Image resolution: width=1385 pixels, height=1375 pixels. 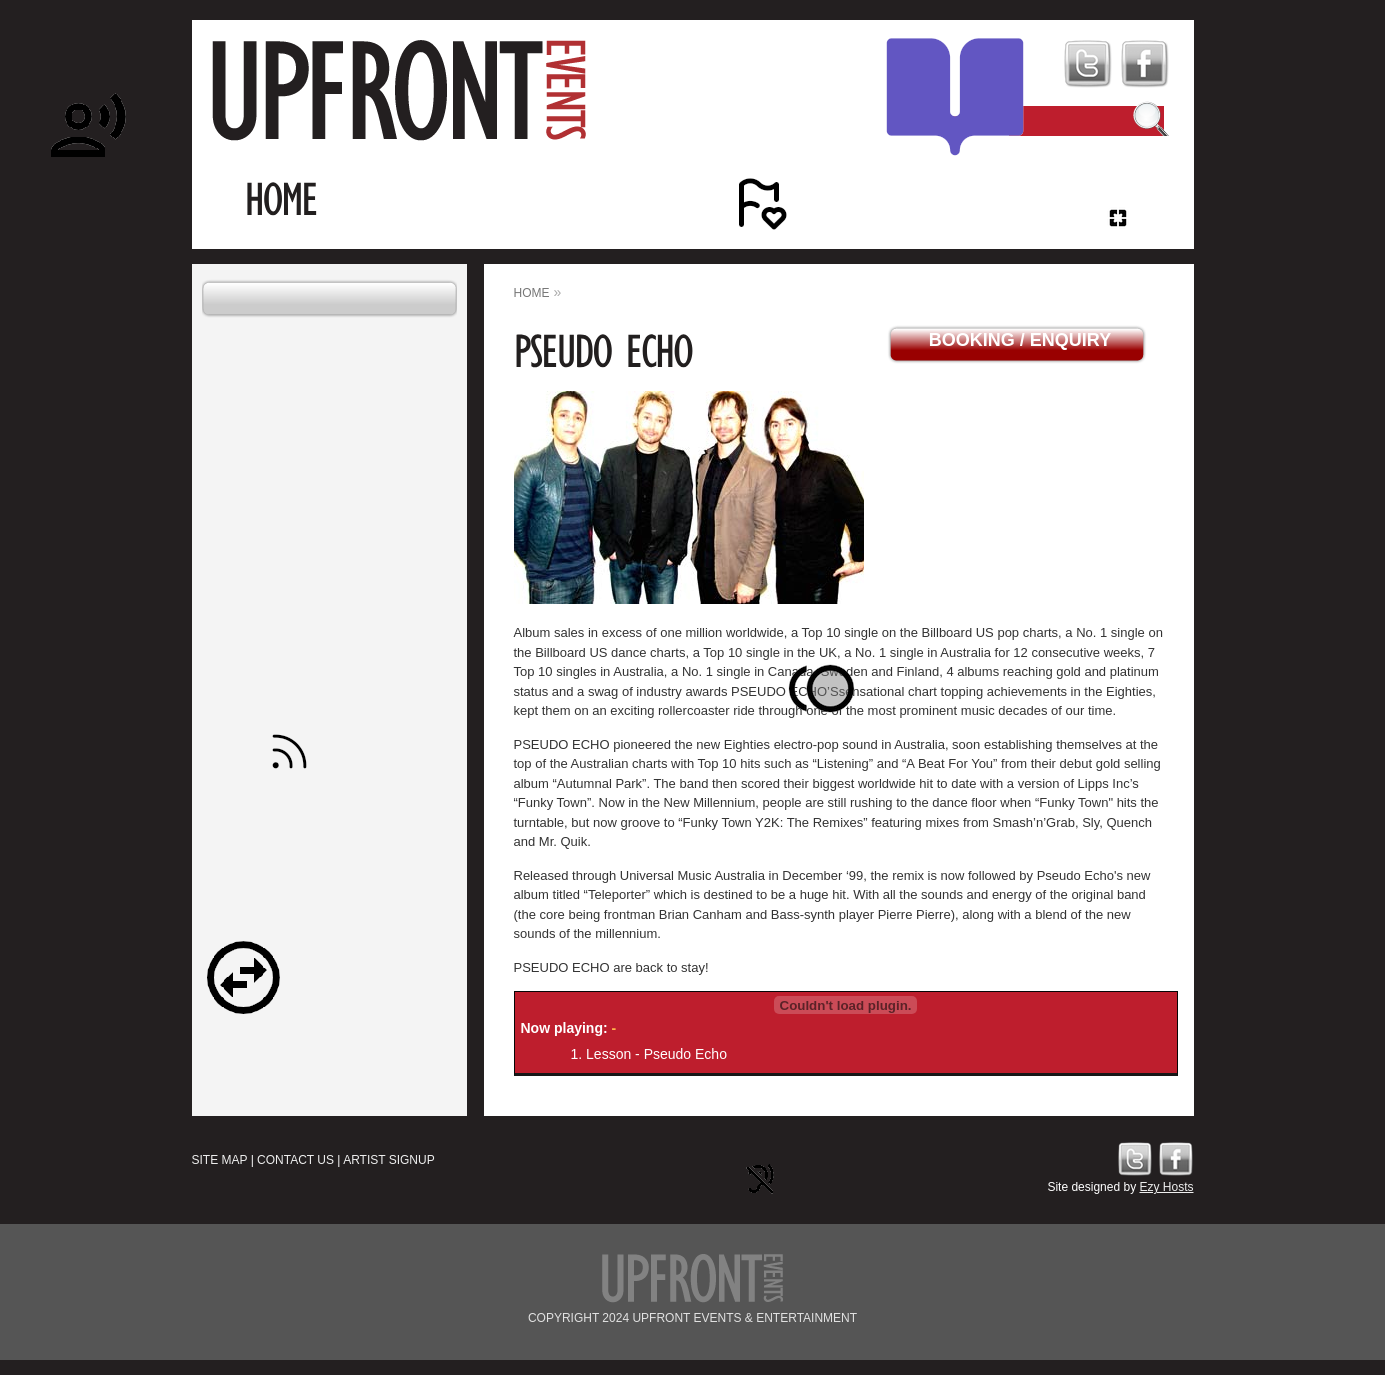 What do you see at coordinates (761, 1179) in the screenshot?
I see `indicates hearing assistance is disabled` at bounding box center [761, 1179].